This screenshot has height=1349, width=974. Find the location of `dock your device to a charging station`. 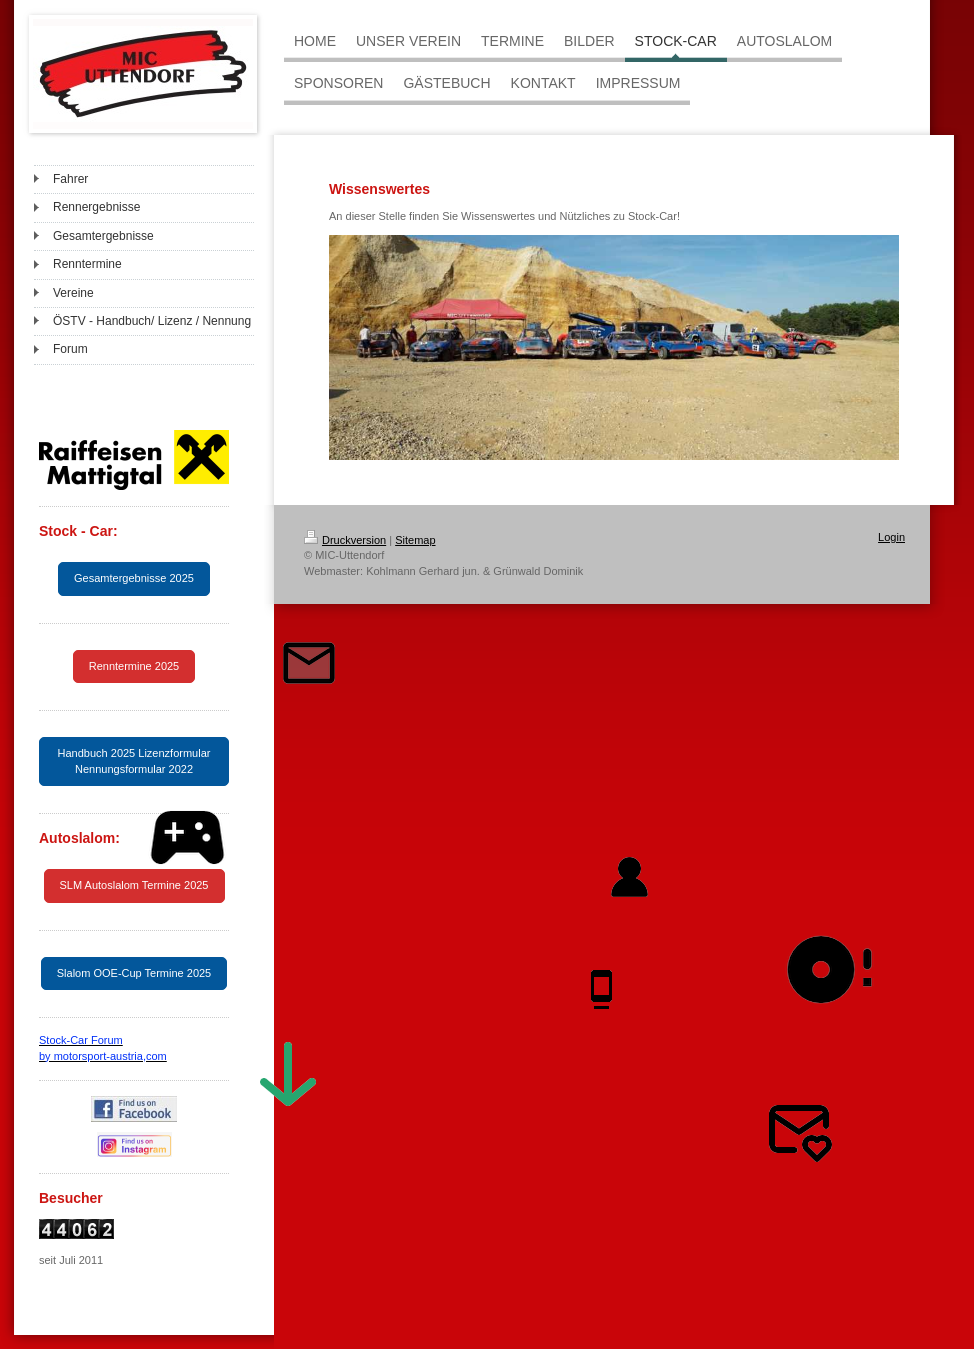

dock your device to a charging station is located at coordinates (601, 989).